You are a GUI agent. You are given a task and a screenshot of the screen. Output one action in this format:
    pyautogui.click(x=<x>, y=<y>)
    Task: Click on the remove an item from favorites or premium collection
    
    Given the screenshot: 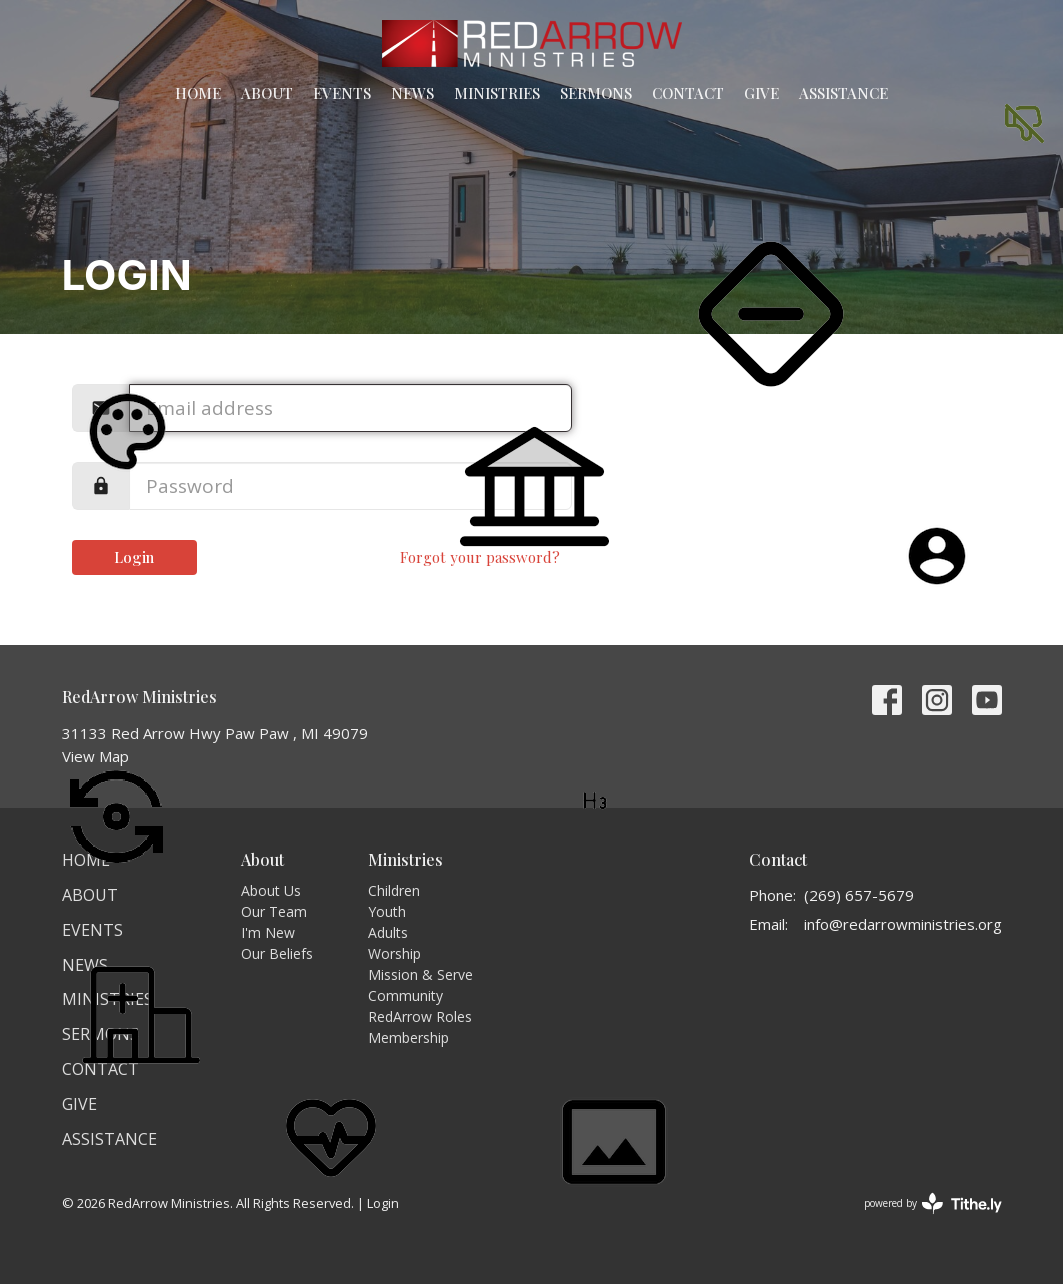 What is the action you would take?
    pyautogui.click(x=771, y=314)
    